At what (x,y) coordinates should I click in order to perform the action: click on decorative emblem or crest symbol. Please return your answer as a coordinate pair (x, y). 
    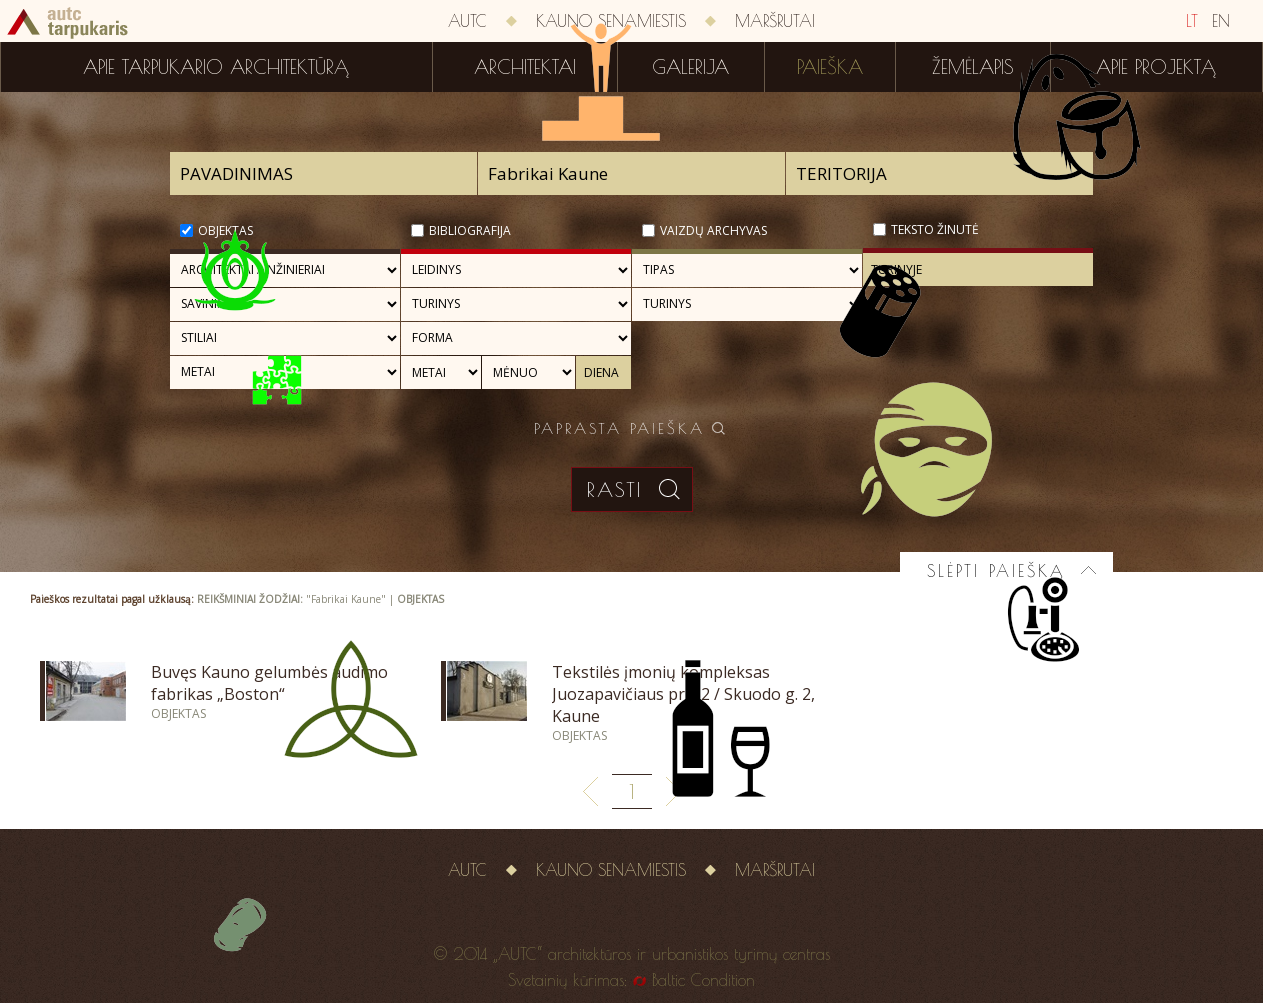
    Looking at the image, I should click on (235, 270).